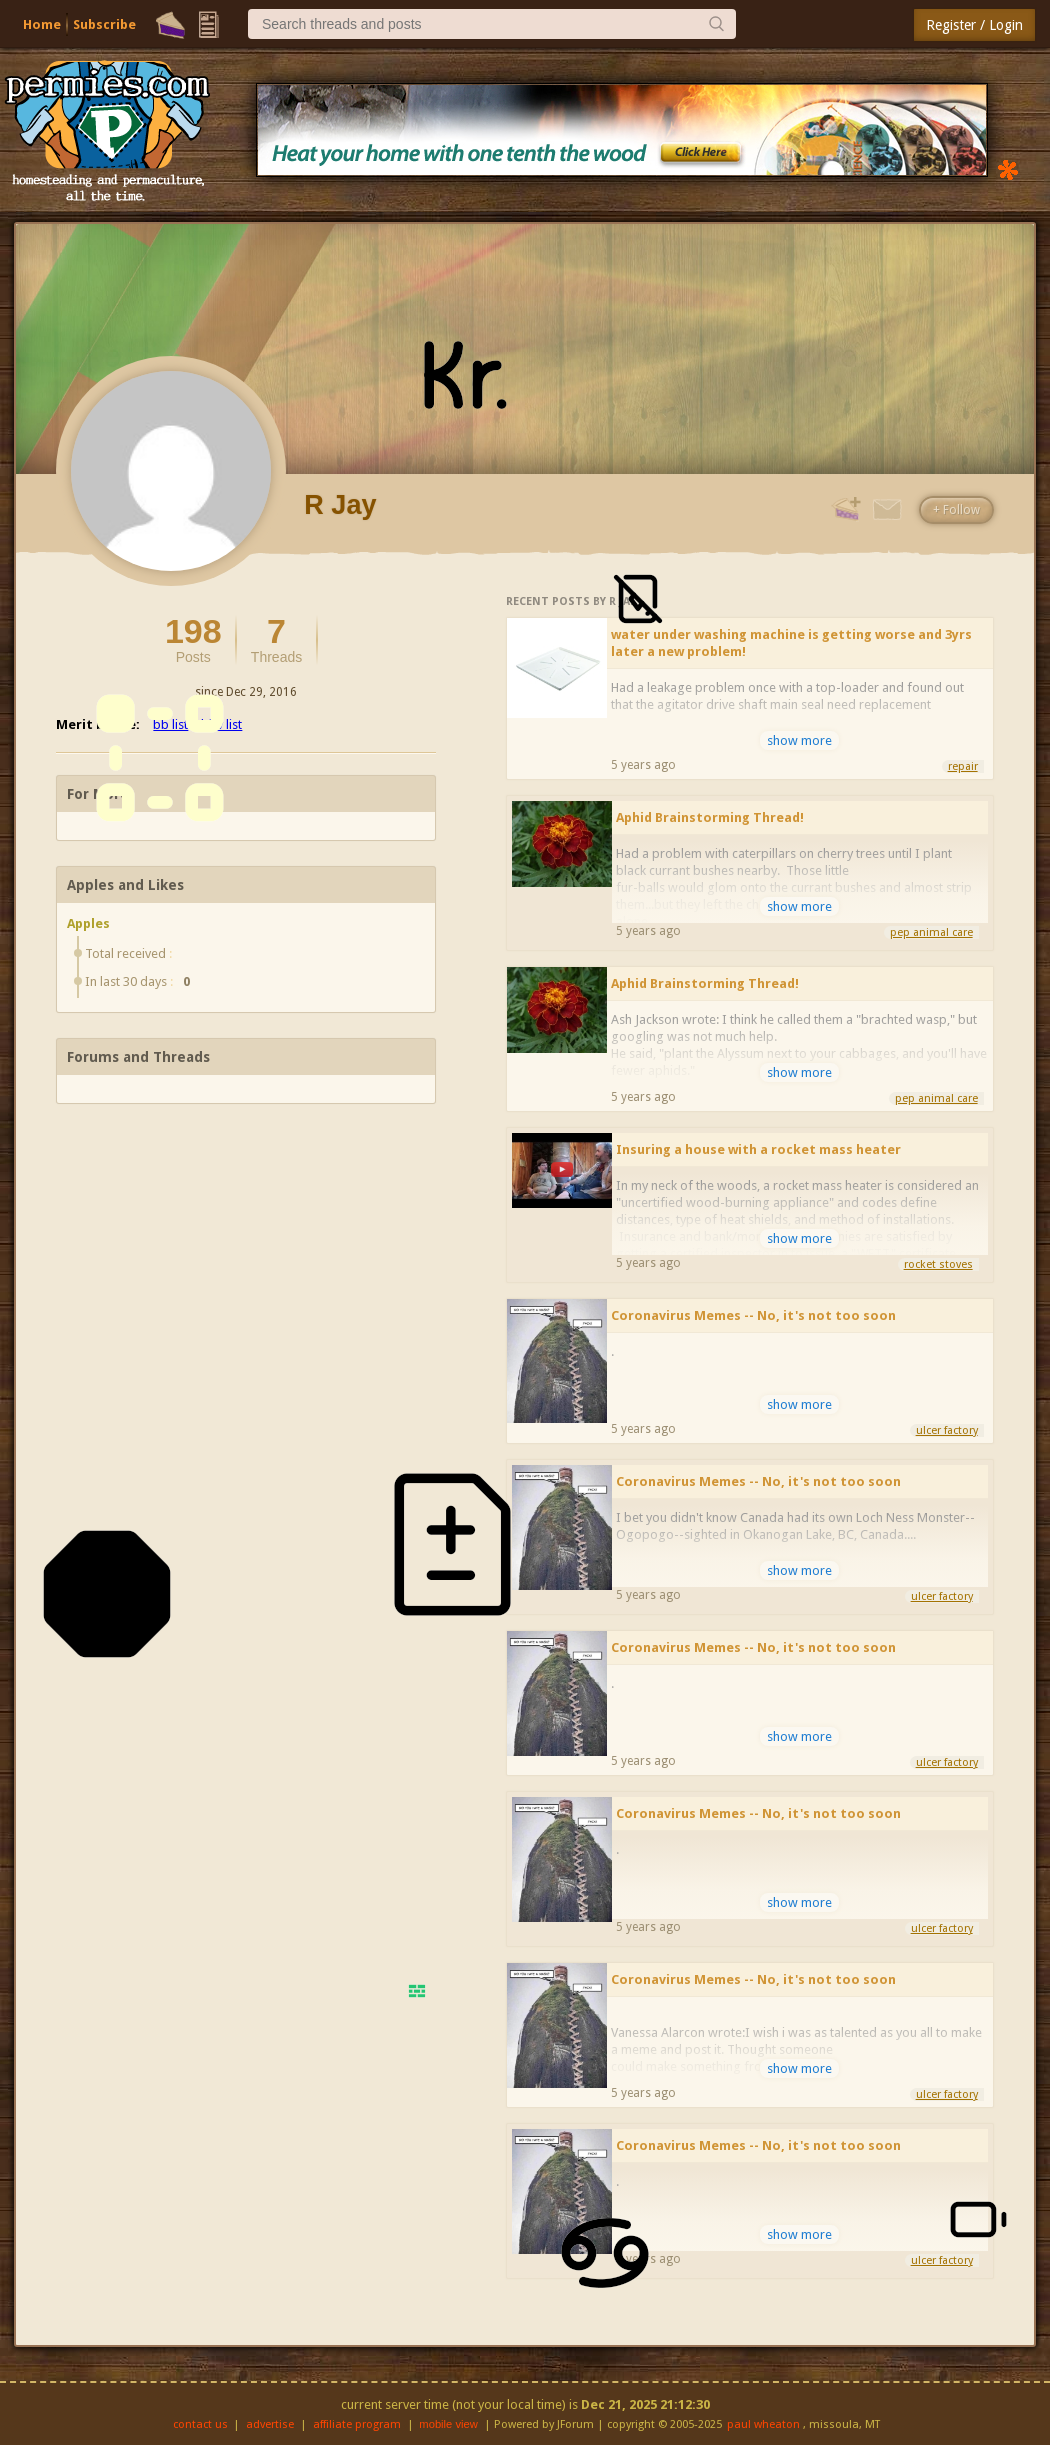  Describe the element at coordinates (978, 2219) in the screenshot. I see `indicates current battery level` at that location.